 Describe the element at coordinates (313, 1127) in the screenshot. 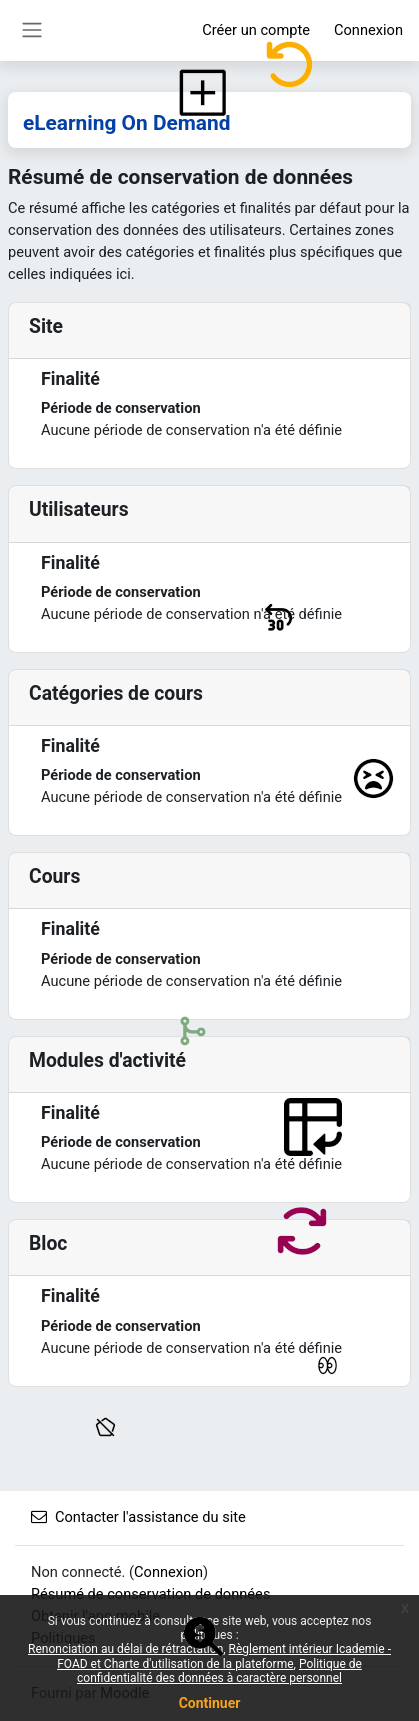

I see `pivot table column in spreadsheet view` at that location.